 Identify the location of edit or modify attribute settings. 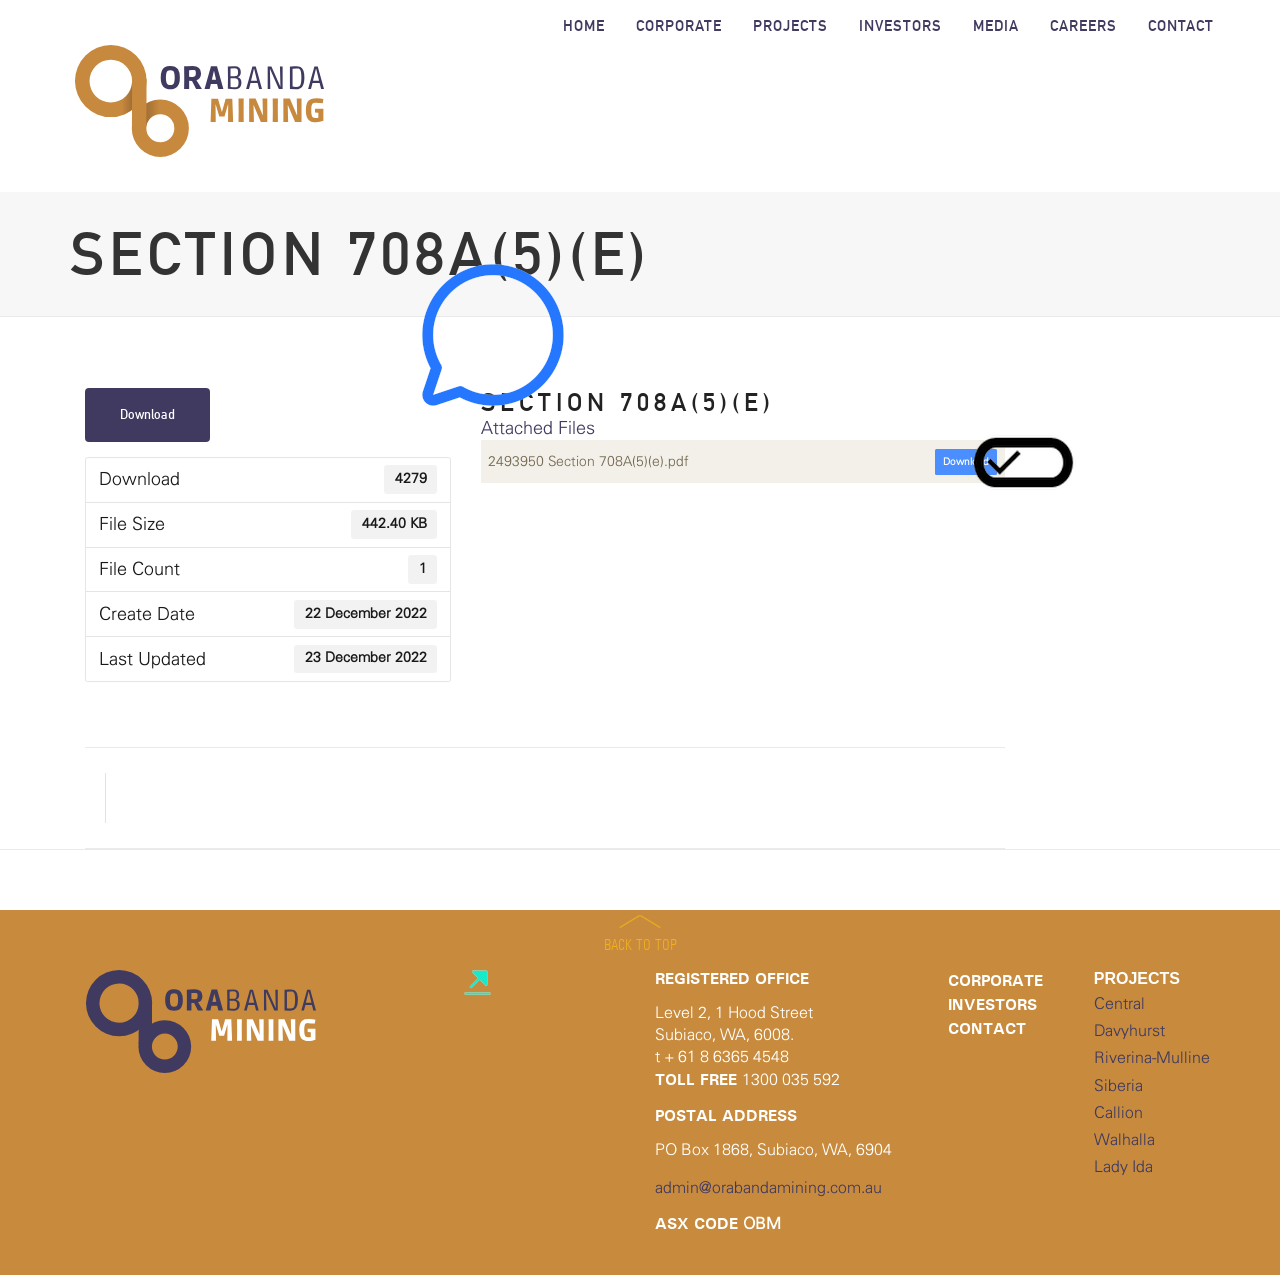
(1023, 462).